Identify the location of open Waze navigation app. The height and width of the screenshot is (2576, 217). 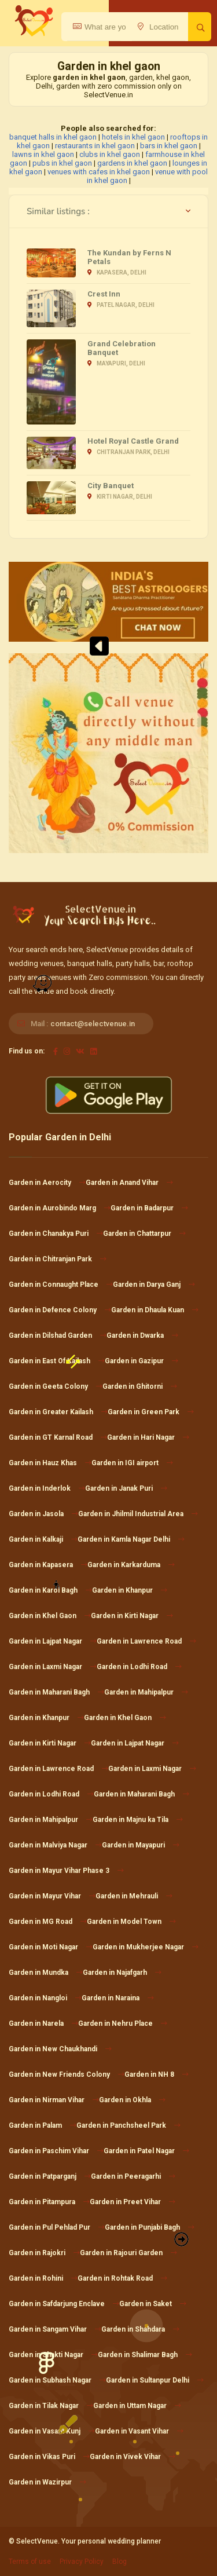
(42, 983).